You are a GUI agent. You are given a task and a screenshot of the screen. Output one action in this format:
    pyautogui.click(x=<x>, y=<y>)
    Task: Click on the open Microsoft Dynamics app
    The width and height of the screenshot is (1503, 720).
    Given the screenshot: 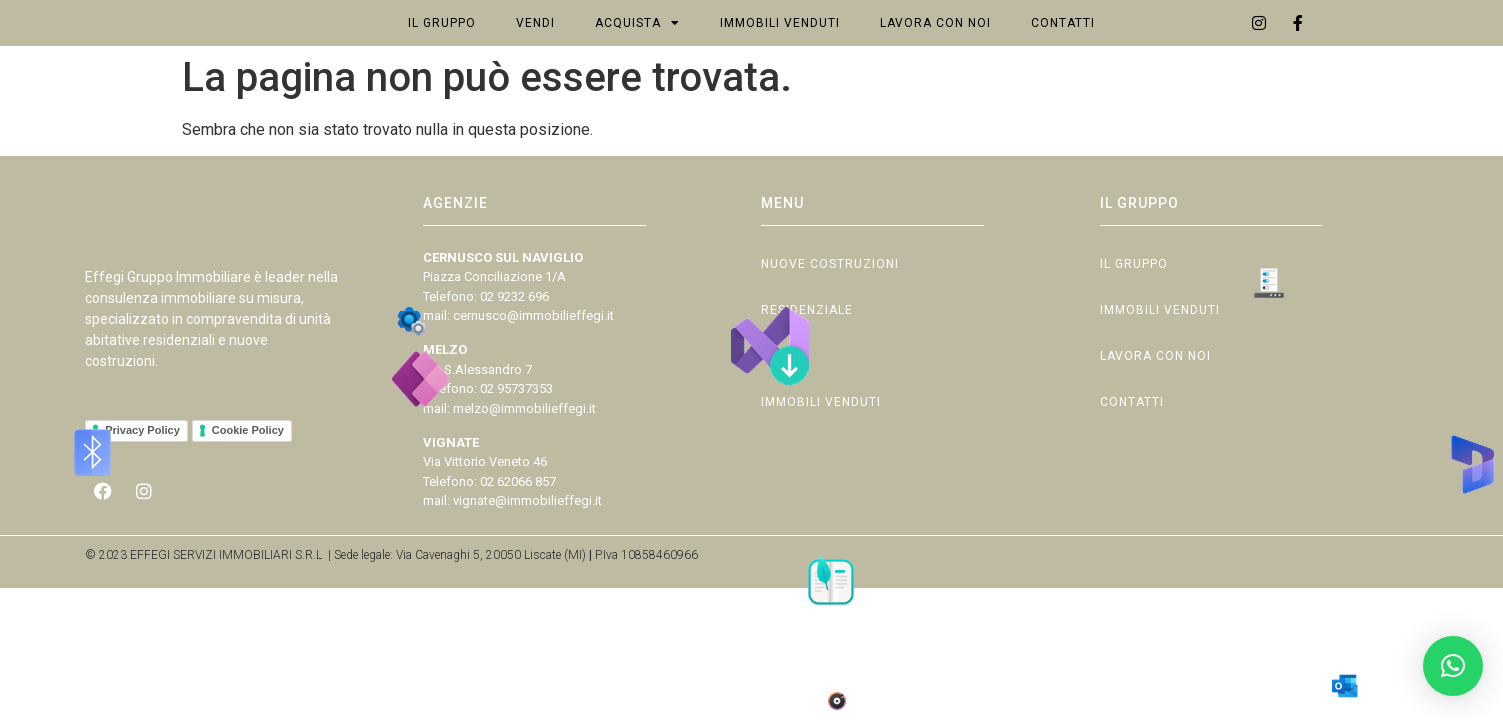 What is the action you would take?
    pyautogui.click(x=1473, y=464)
    